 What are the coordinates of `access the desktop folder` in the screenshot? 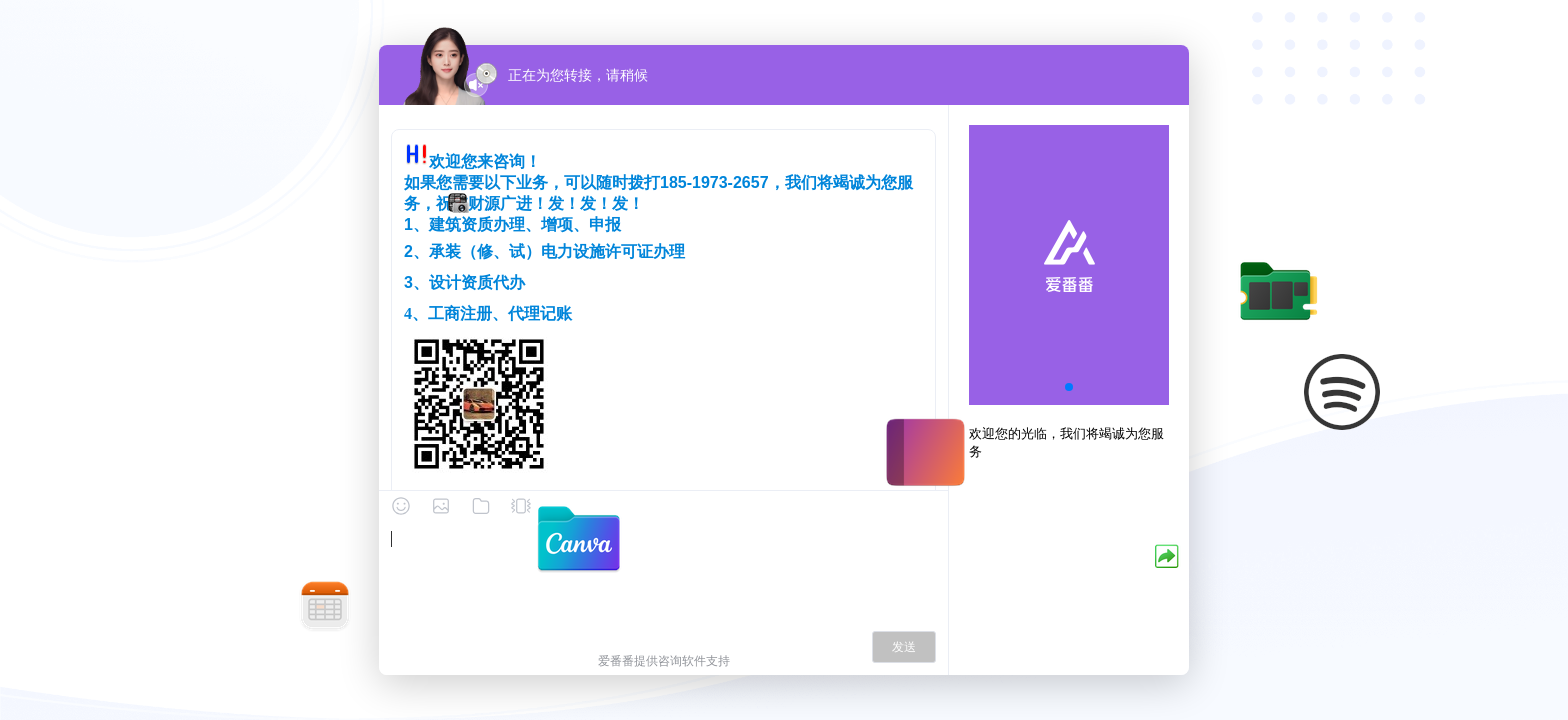 It's located at (925, 449).